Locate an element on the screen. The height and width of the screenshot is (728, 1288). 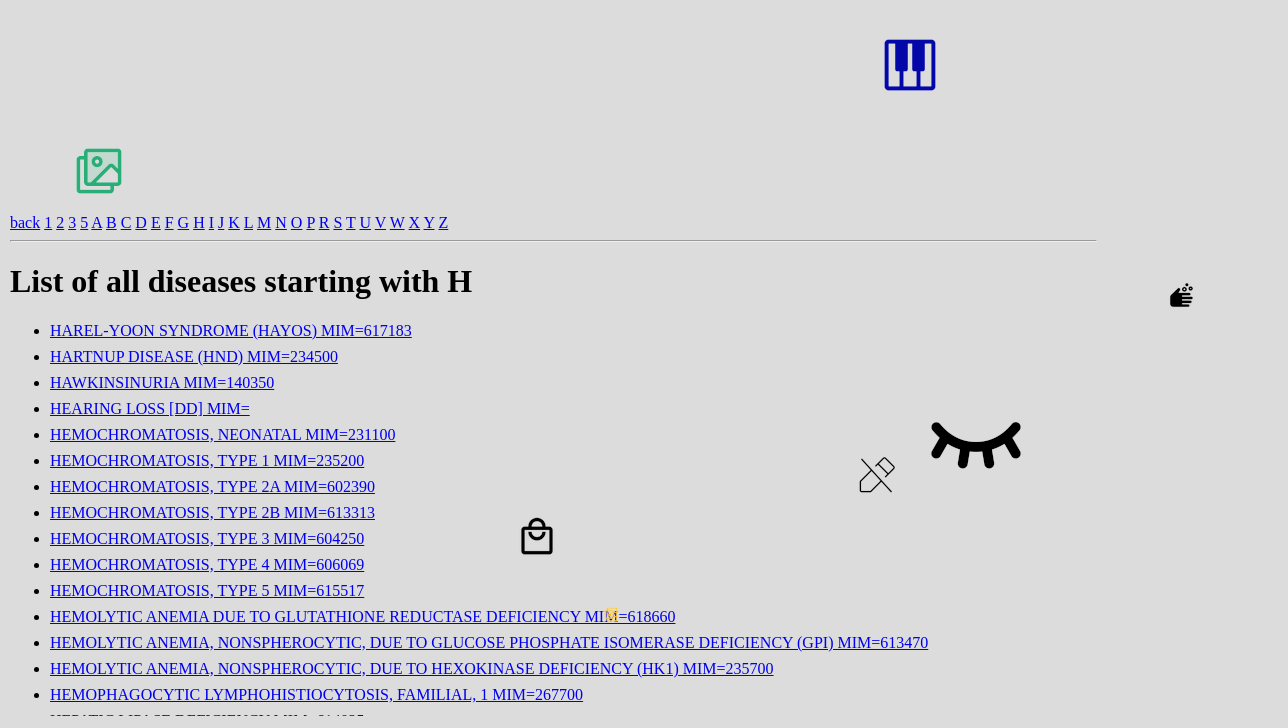
open music or piano app is located at coordinates (910, 65).